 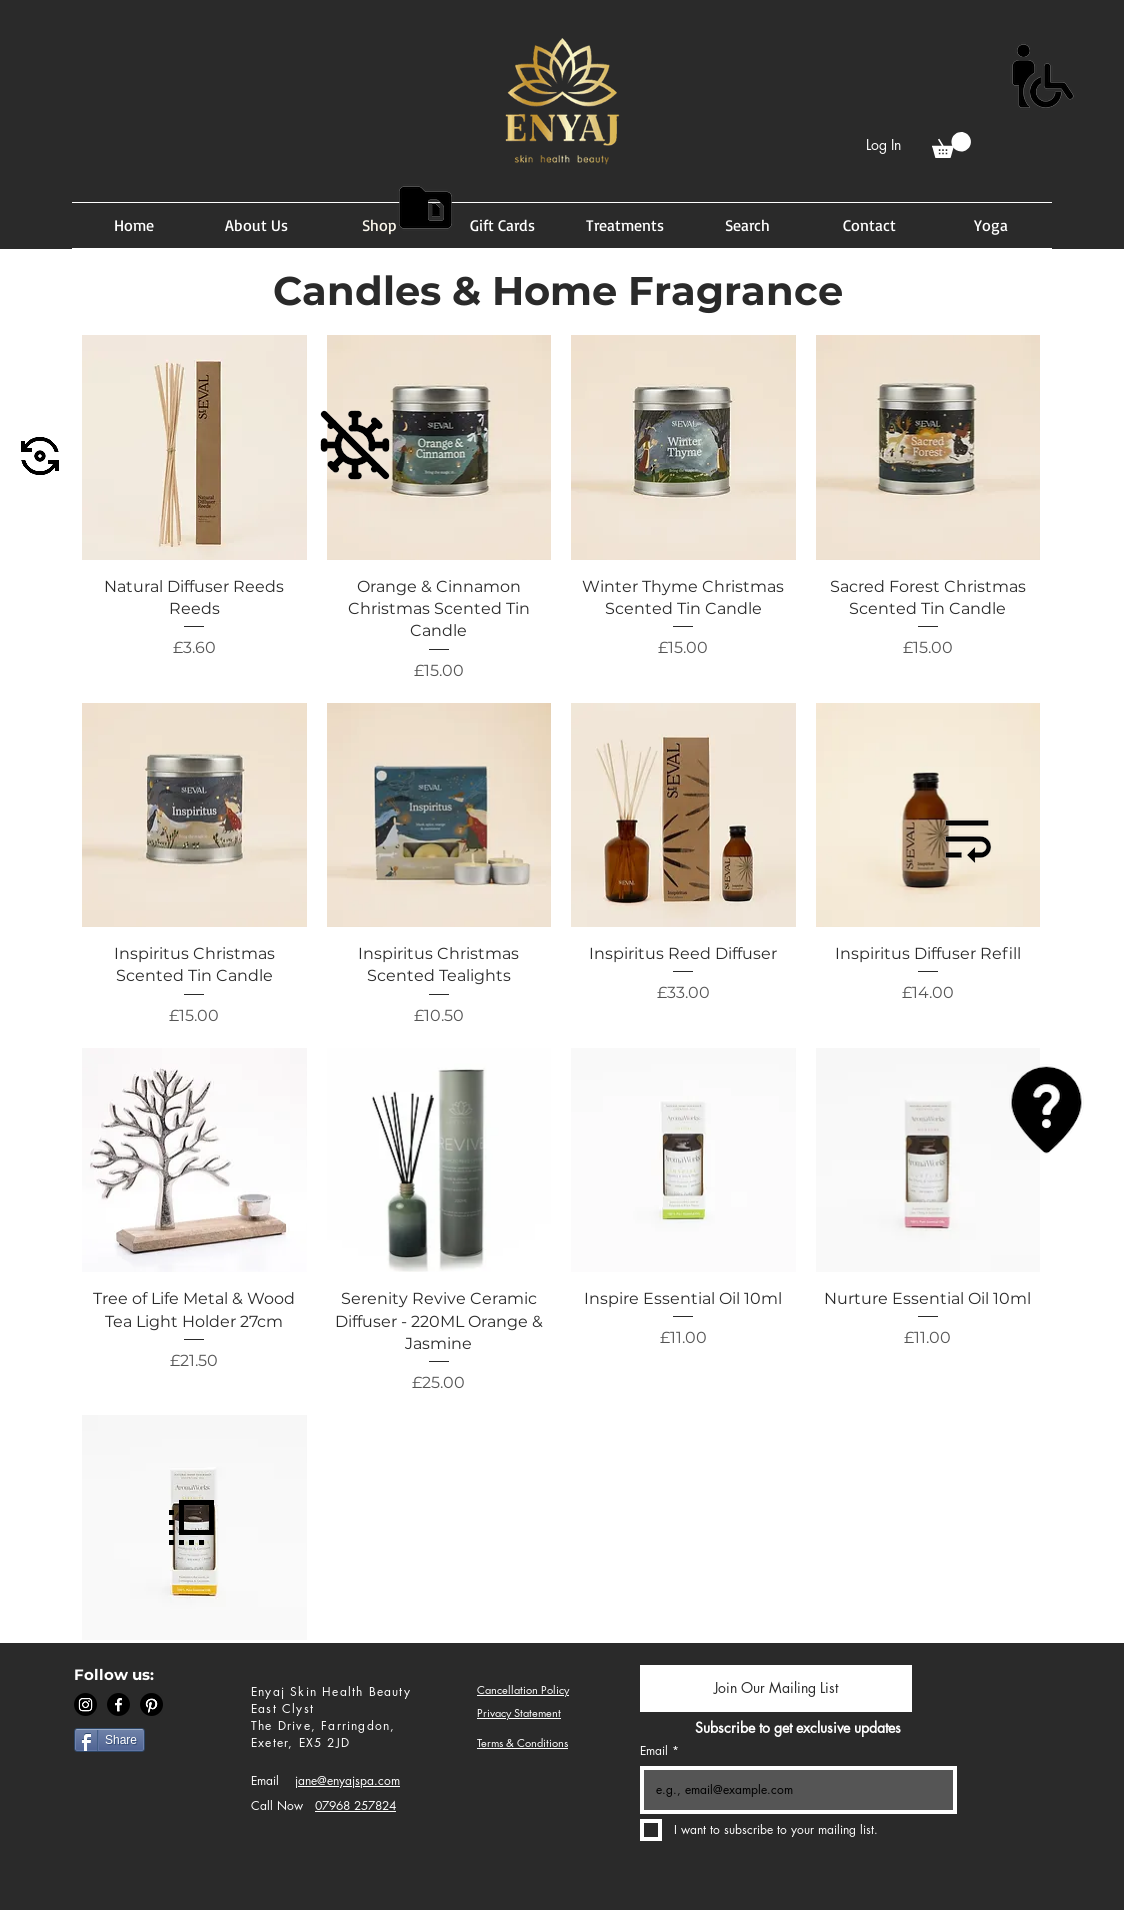 What do you see at coordinates (191, 1522) in the screenshot?
I see `bring element to front of layer stack` at bounding box center [191, 1522].